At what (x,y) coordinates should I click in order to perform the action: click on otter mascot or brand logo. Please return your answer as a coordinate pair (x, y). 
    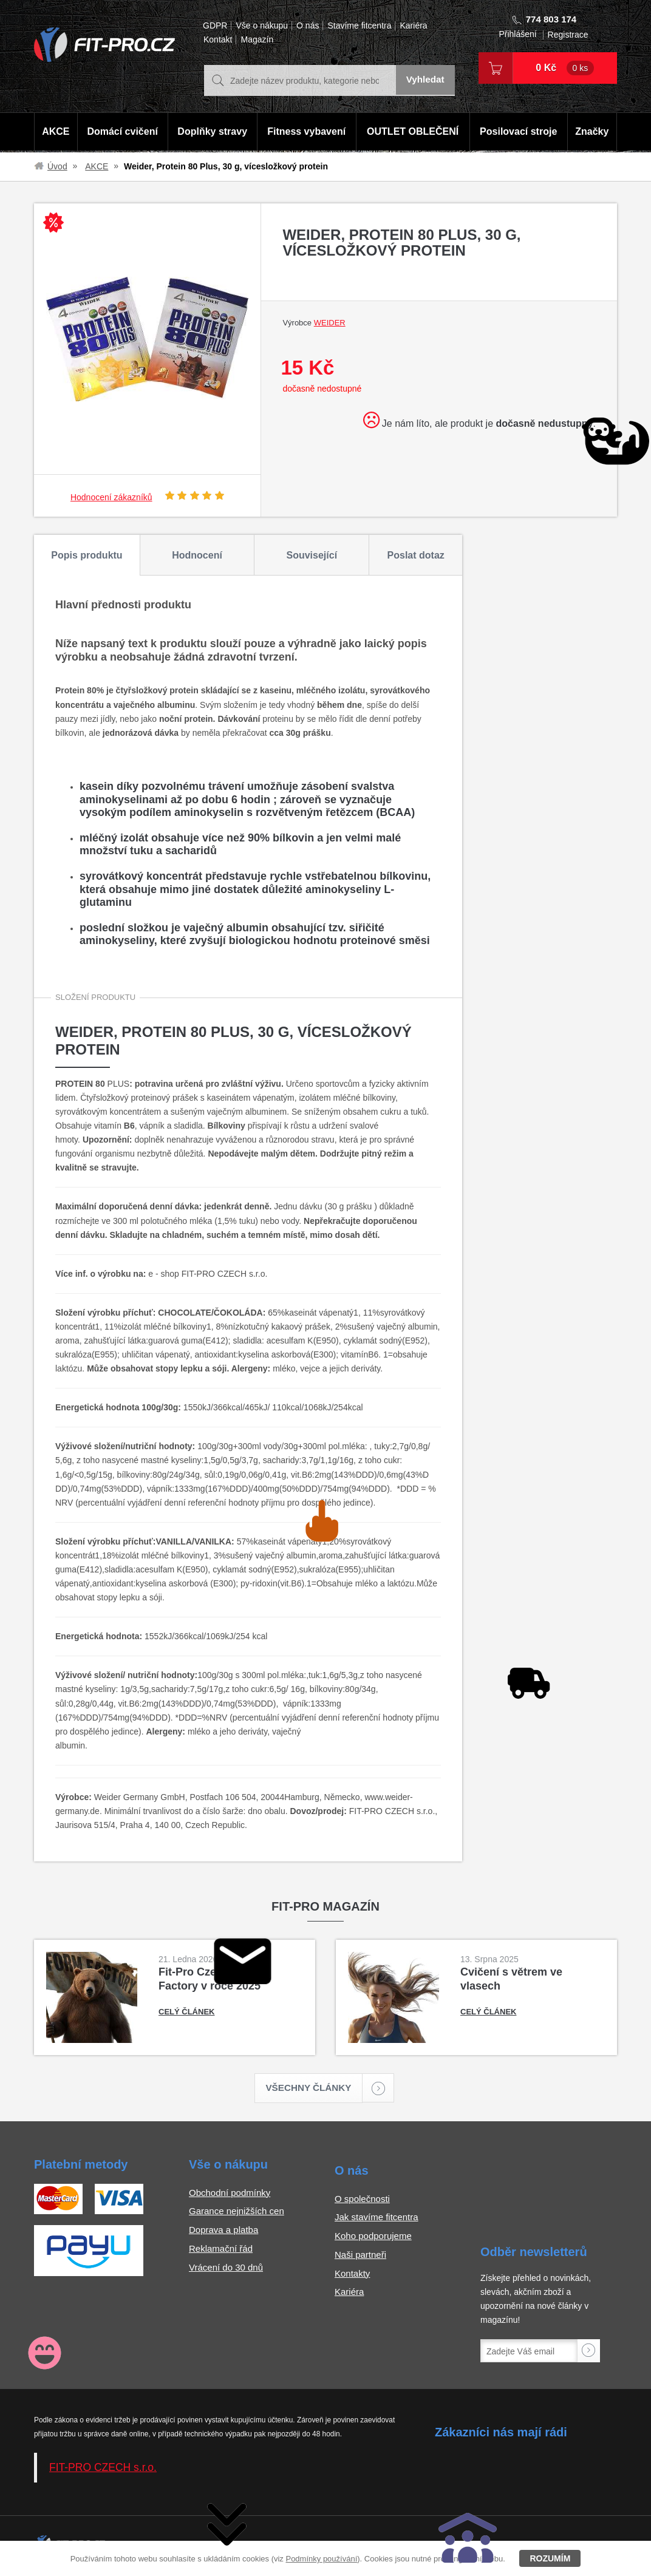
    Looking at the image, I should click on (615, 441).